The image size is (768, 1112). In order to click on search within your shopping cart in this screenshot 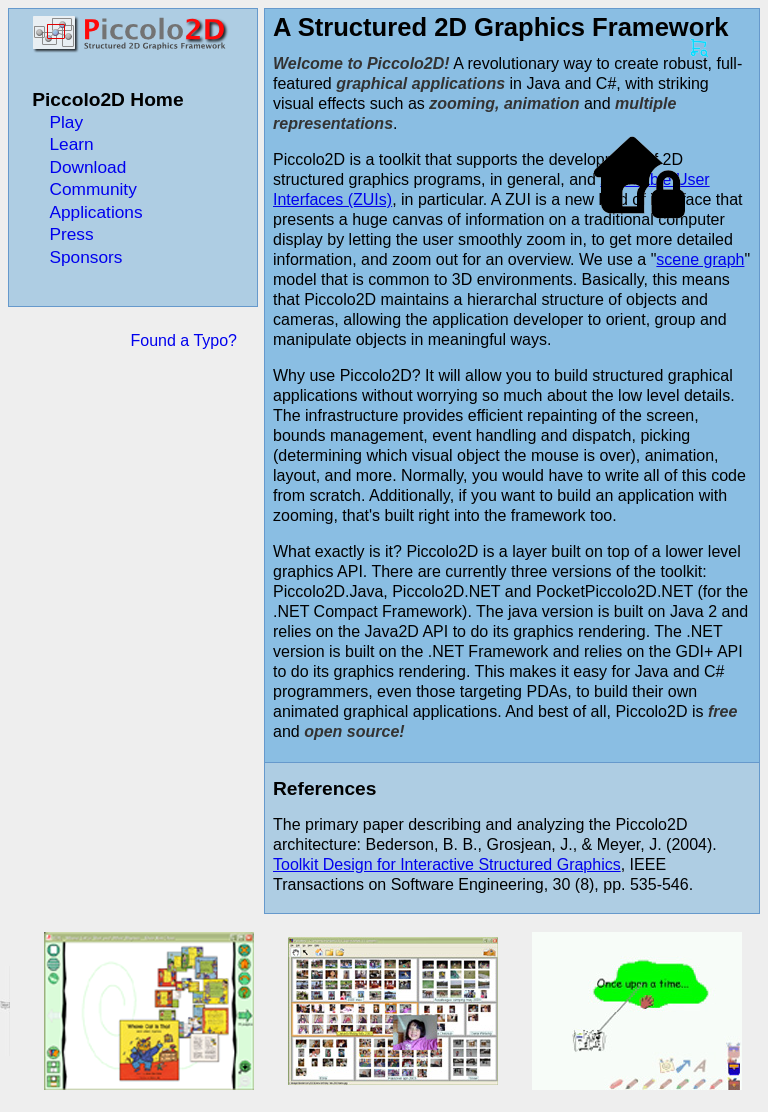, I will do `click(698, 47)`.